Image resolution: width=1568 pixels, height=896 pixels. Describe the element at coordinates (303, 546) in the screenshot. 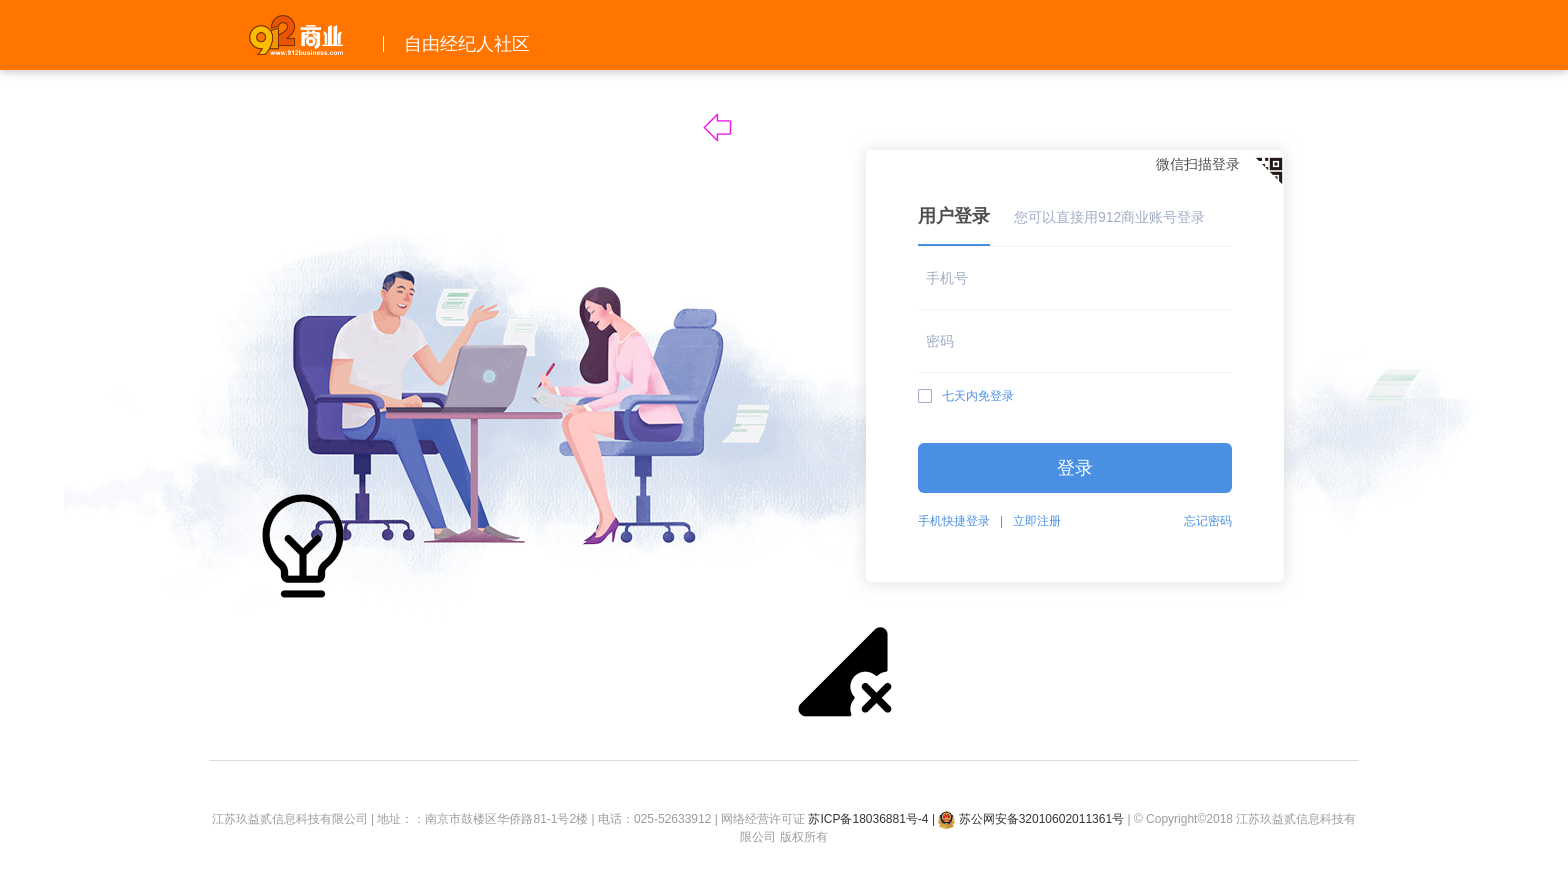

I see `toggle light mode or brightness settings` at that location.